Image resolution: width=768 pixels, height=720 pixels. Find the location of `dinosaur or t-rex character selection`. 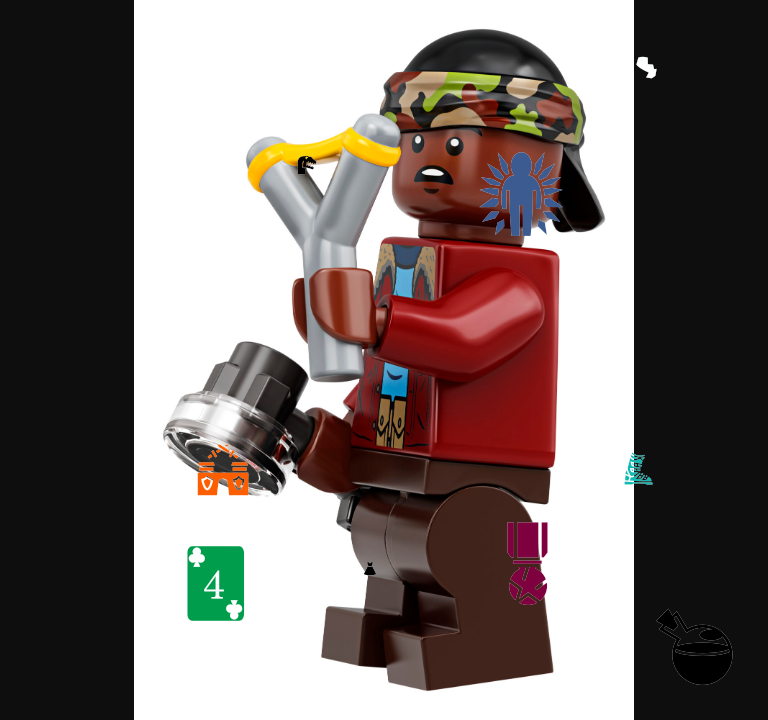

dinosaur or t-rex character selection is located at coordinates (307, 165).